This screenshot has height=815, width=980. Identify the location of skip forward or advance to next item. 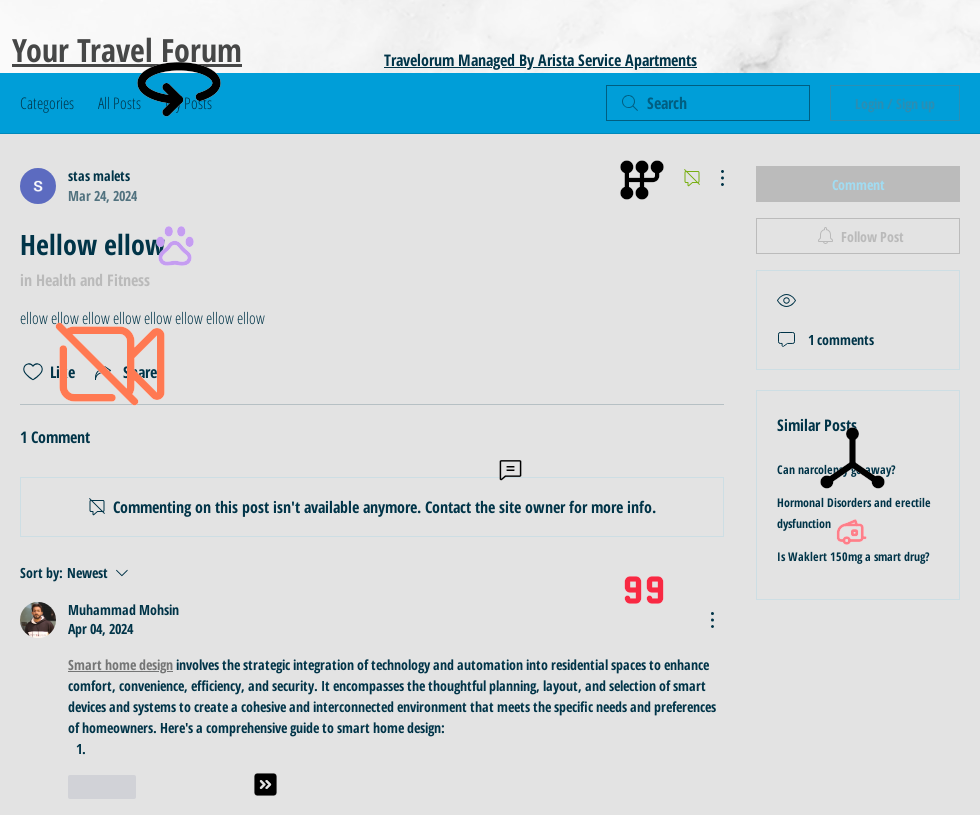
(265, 784).